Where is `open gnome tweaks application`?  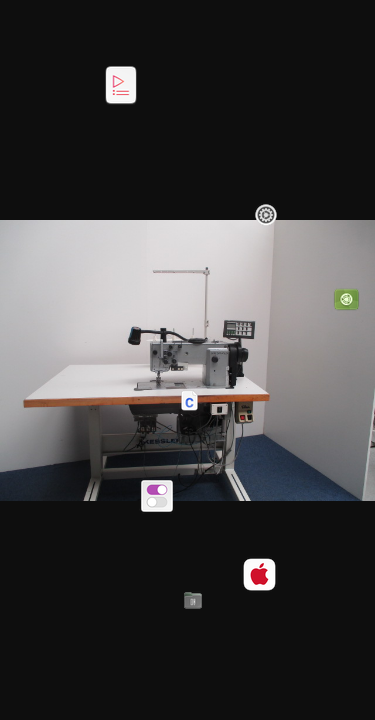
open gnome tweaks application is located at coordinates (157, 496).